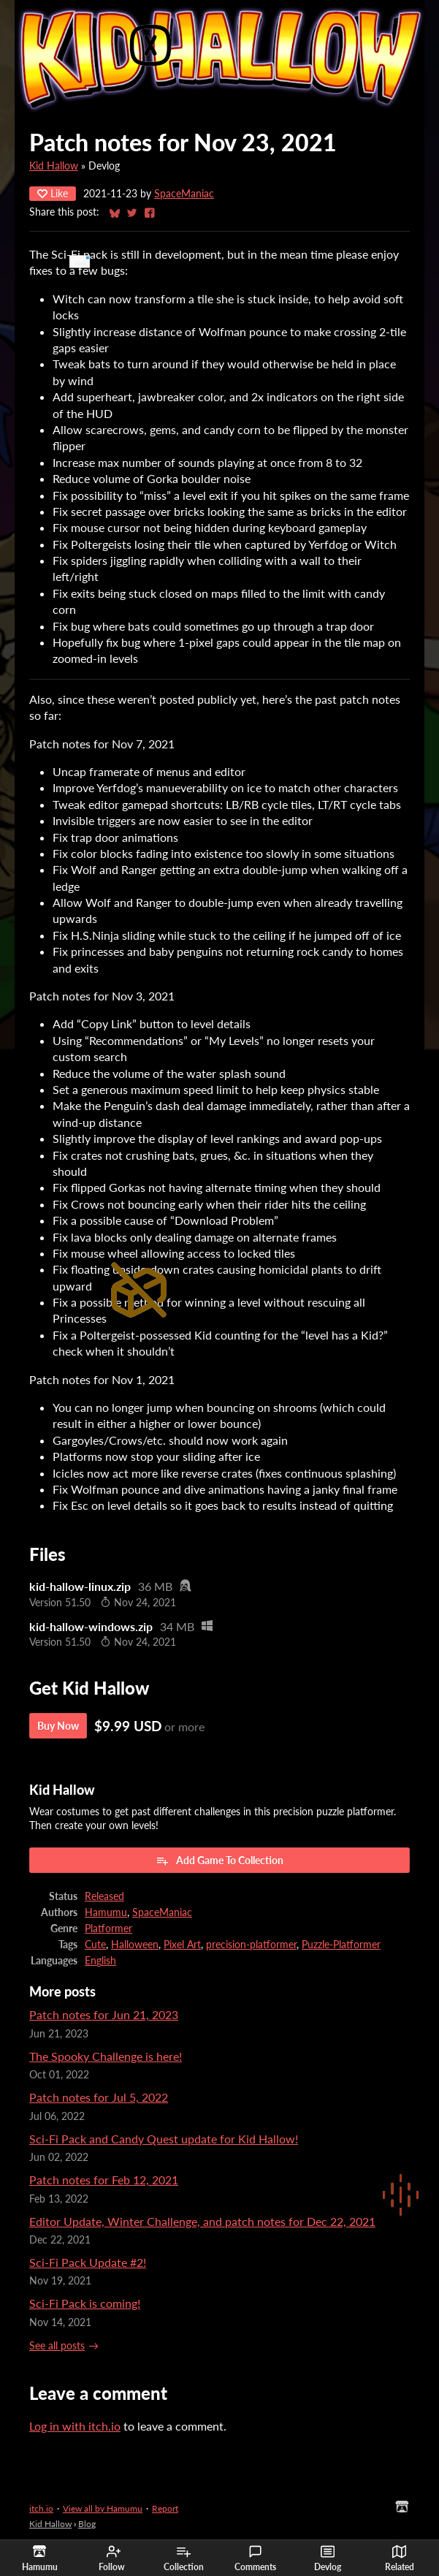 The image size is (439, 2576). Describe the element at coordinates (400, 2195) in the screenshot. I see `open google podcasts` at that location.